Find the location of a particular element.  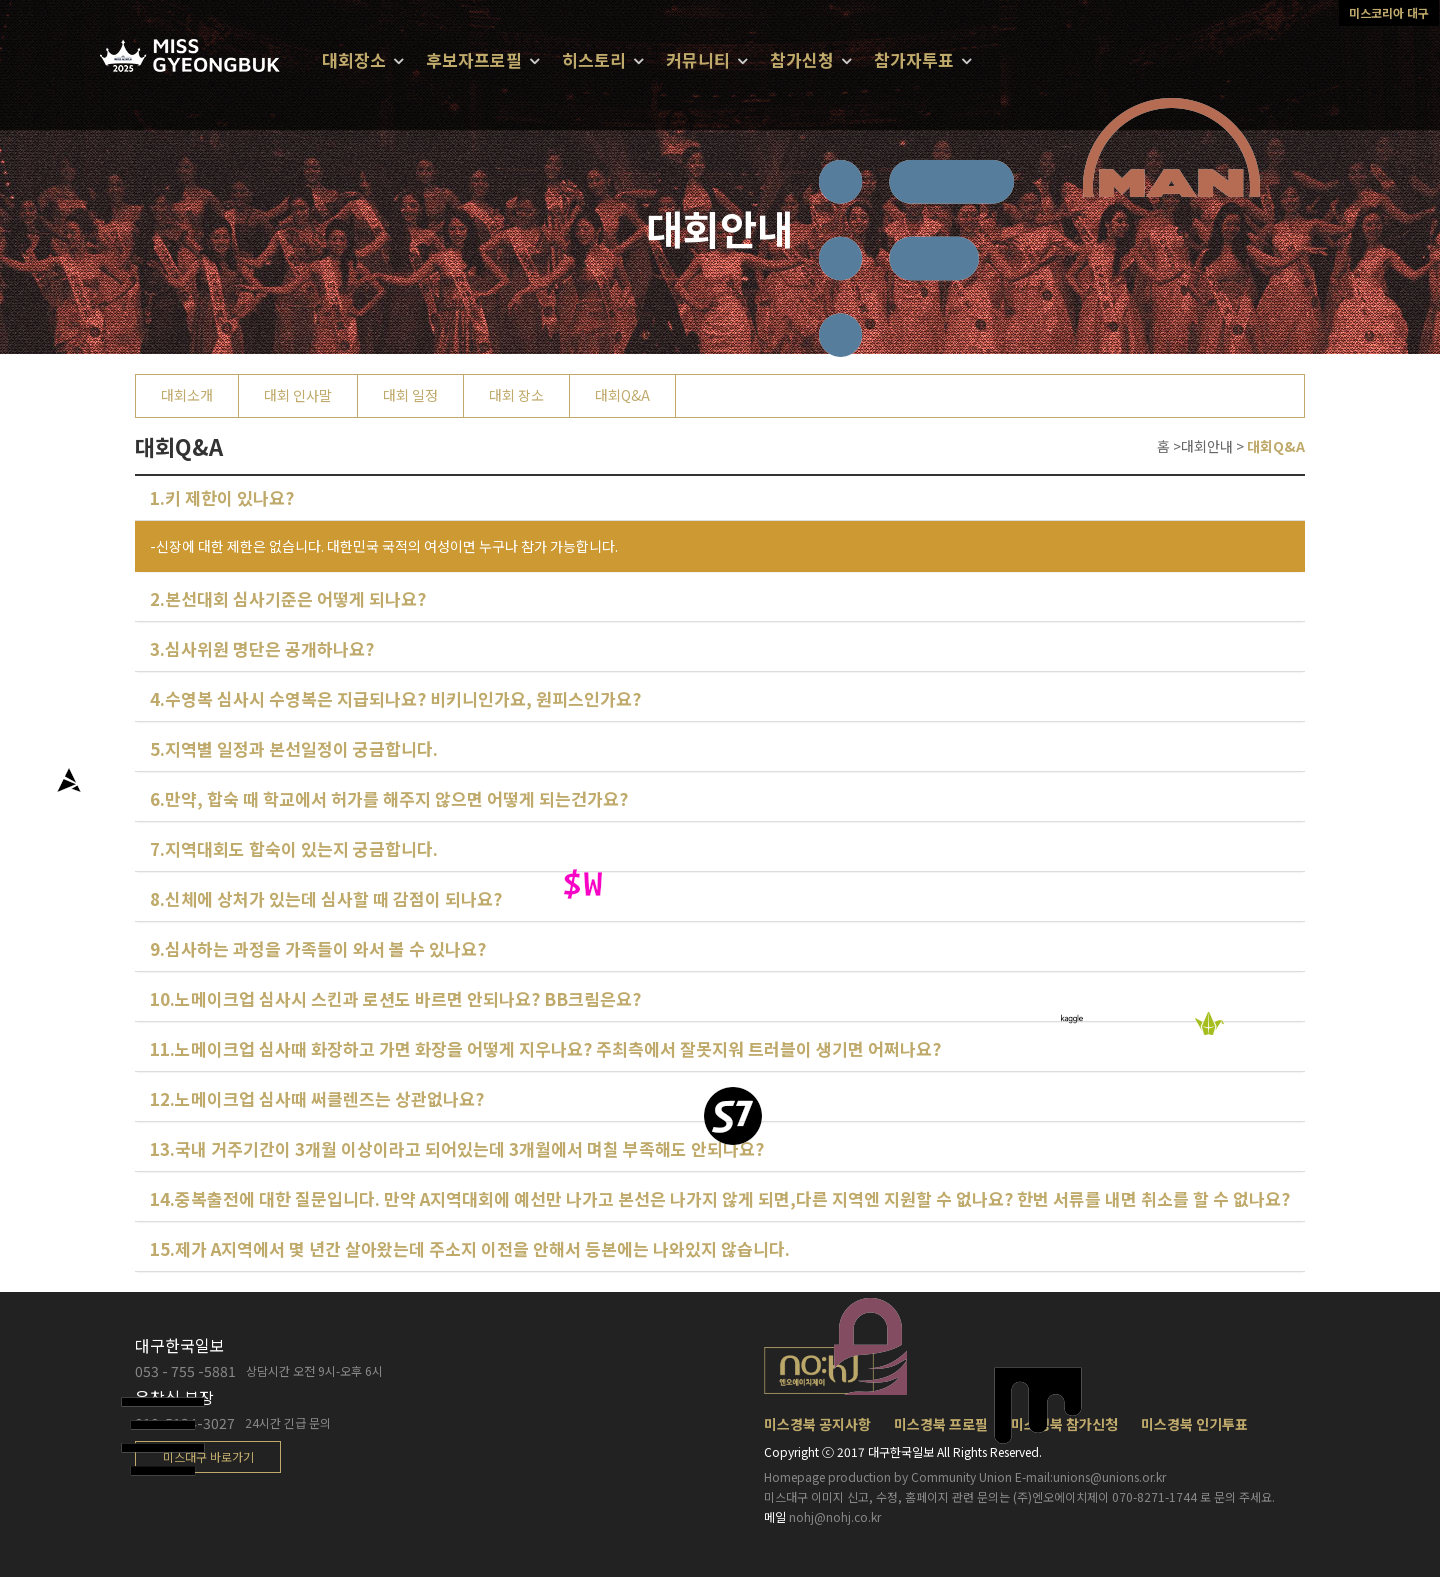

codefactor code review service logo is located at coordinates (916, 258).